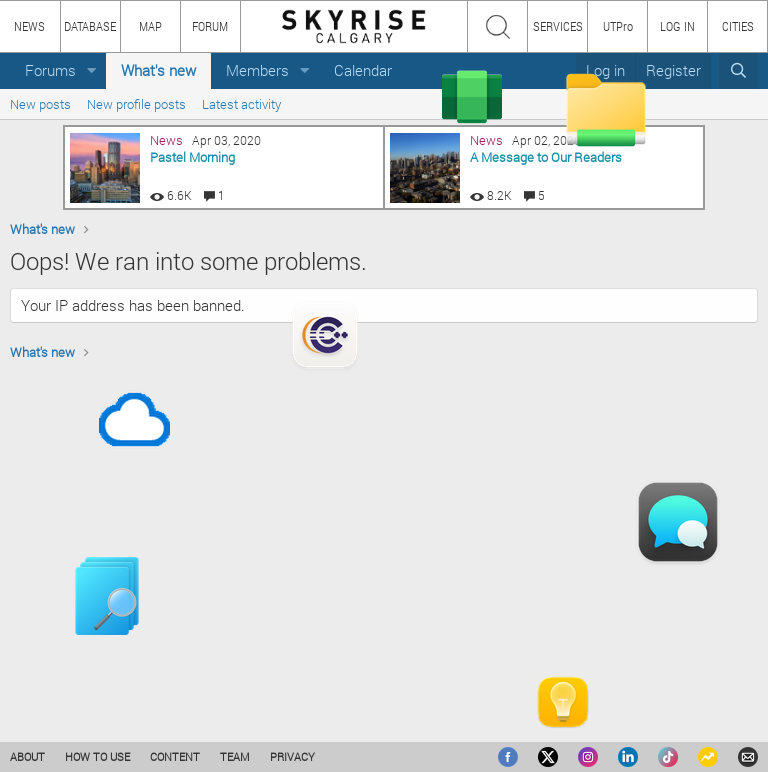 This screenshot has width=768, height=772. I want to click on access shared network folder, so click(606, 107).